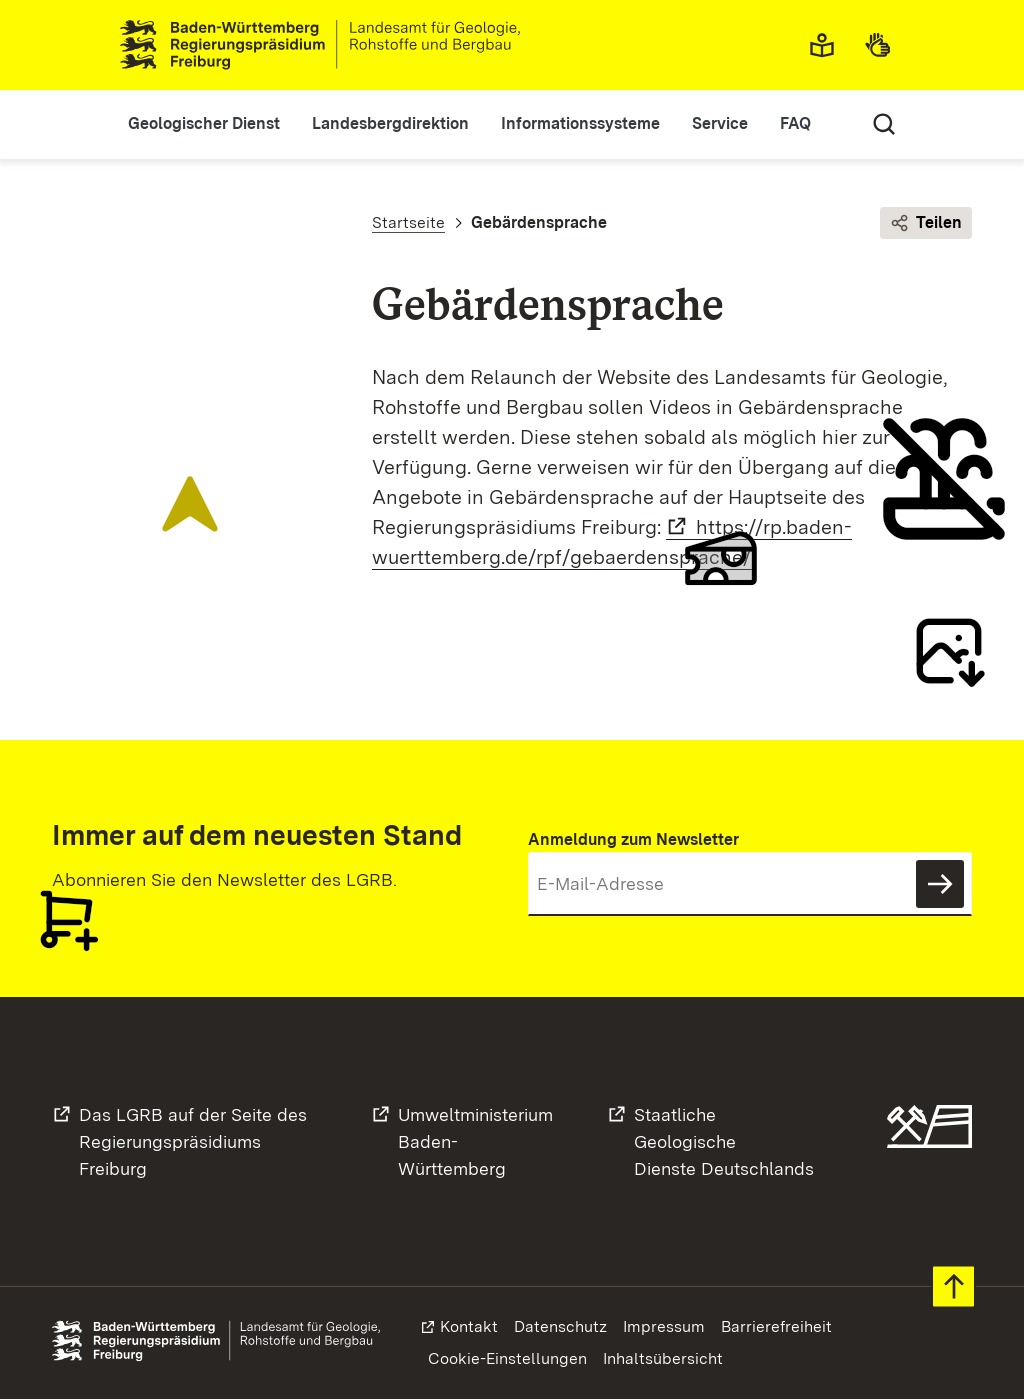 This screenshot has height=1399, width=1024. Describe the element at coordinates (190, 507) in the screenshot. I see `start navigation or get directions` at that location.